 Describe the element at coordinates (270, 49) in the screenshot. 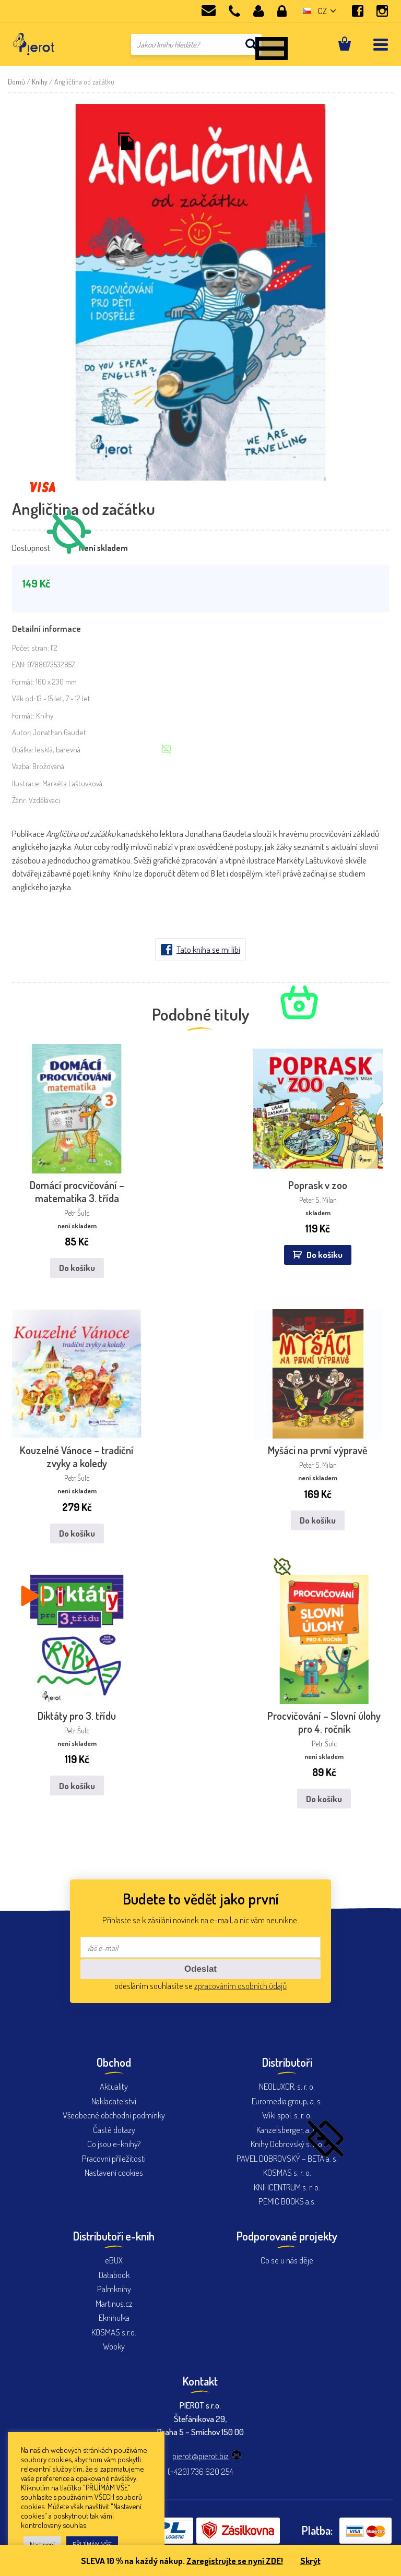

I see `switch to stream or list view` at that location.